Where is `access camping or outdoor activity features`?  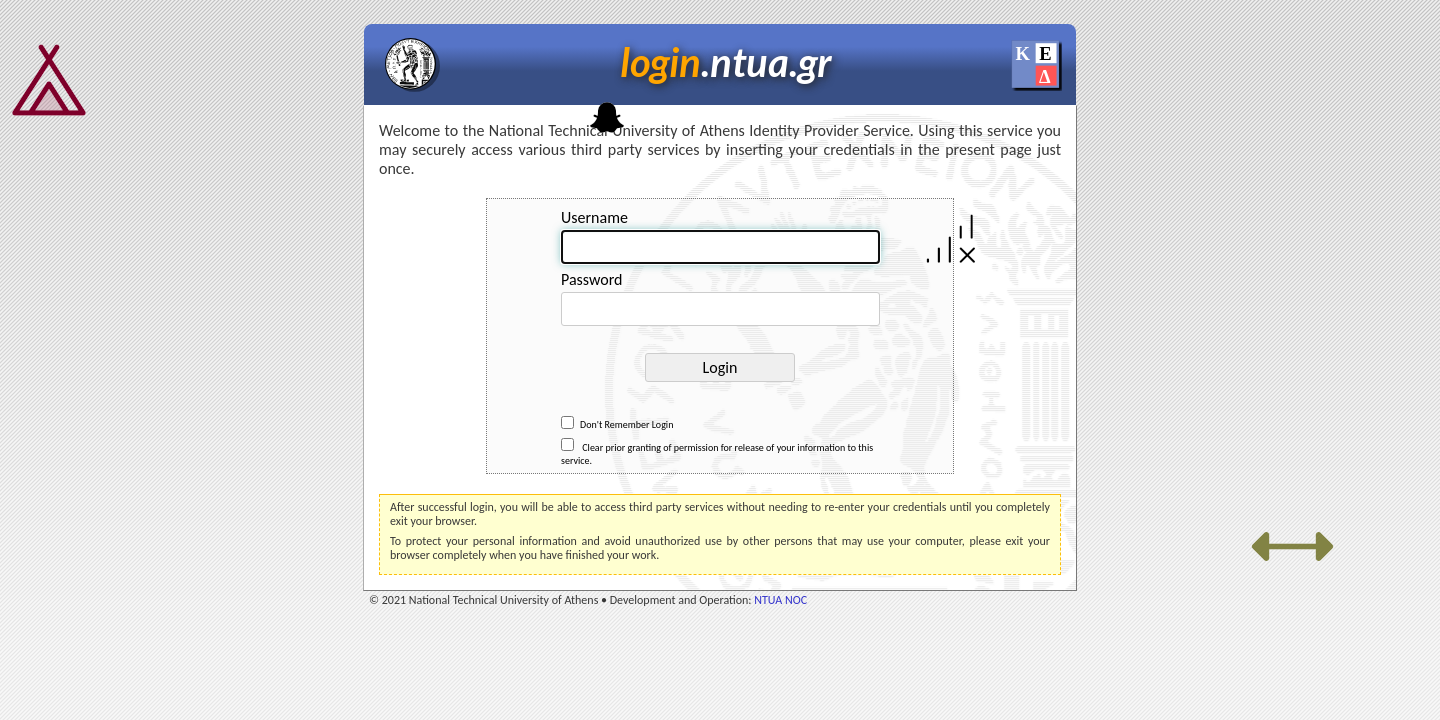
access camping or outdoor activity features is located at coordinates (49, 84).